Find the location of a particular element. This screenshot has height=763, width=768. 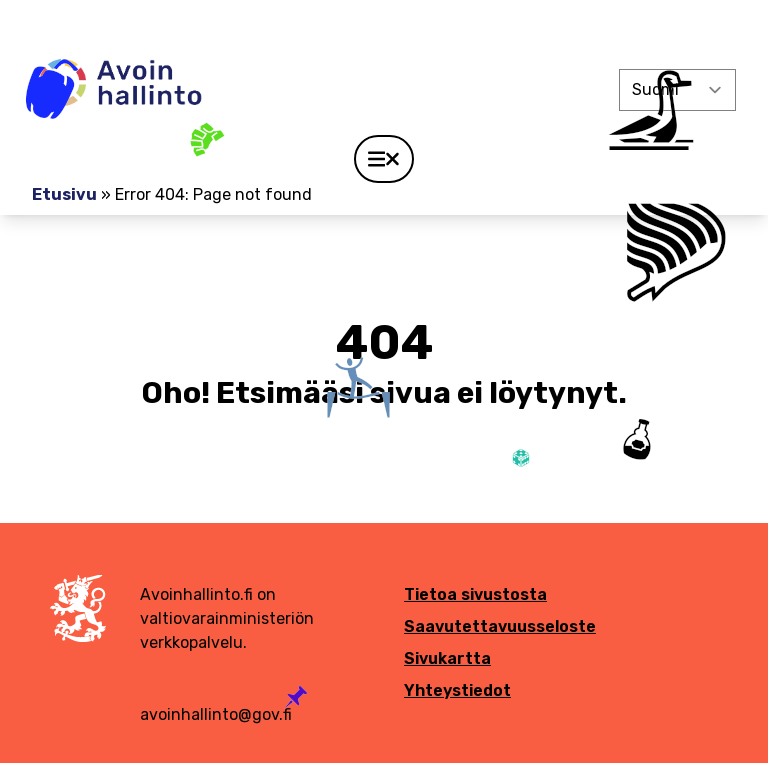

activate wave attack ability is located at coordinates (676, 253).